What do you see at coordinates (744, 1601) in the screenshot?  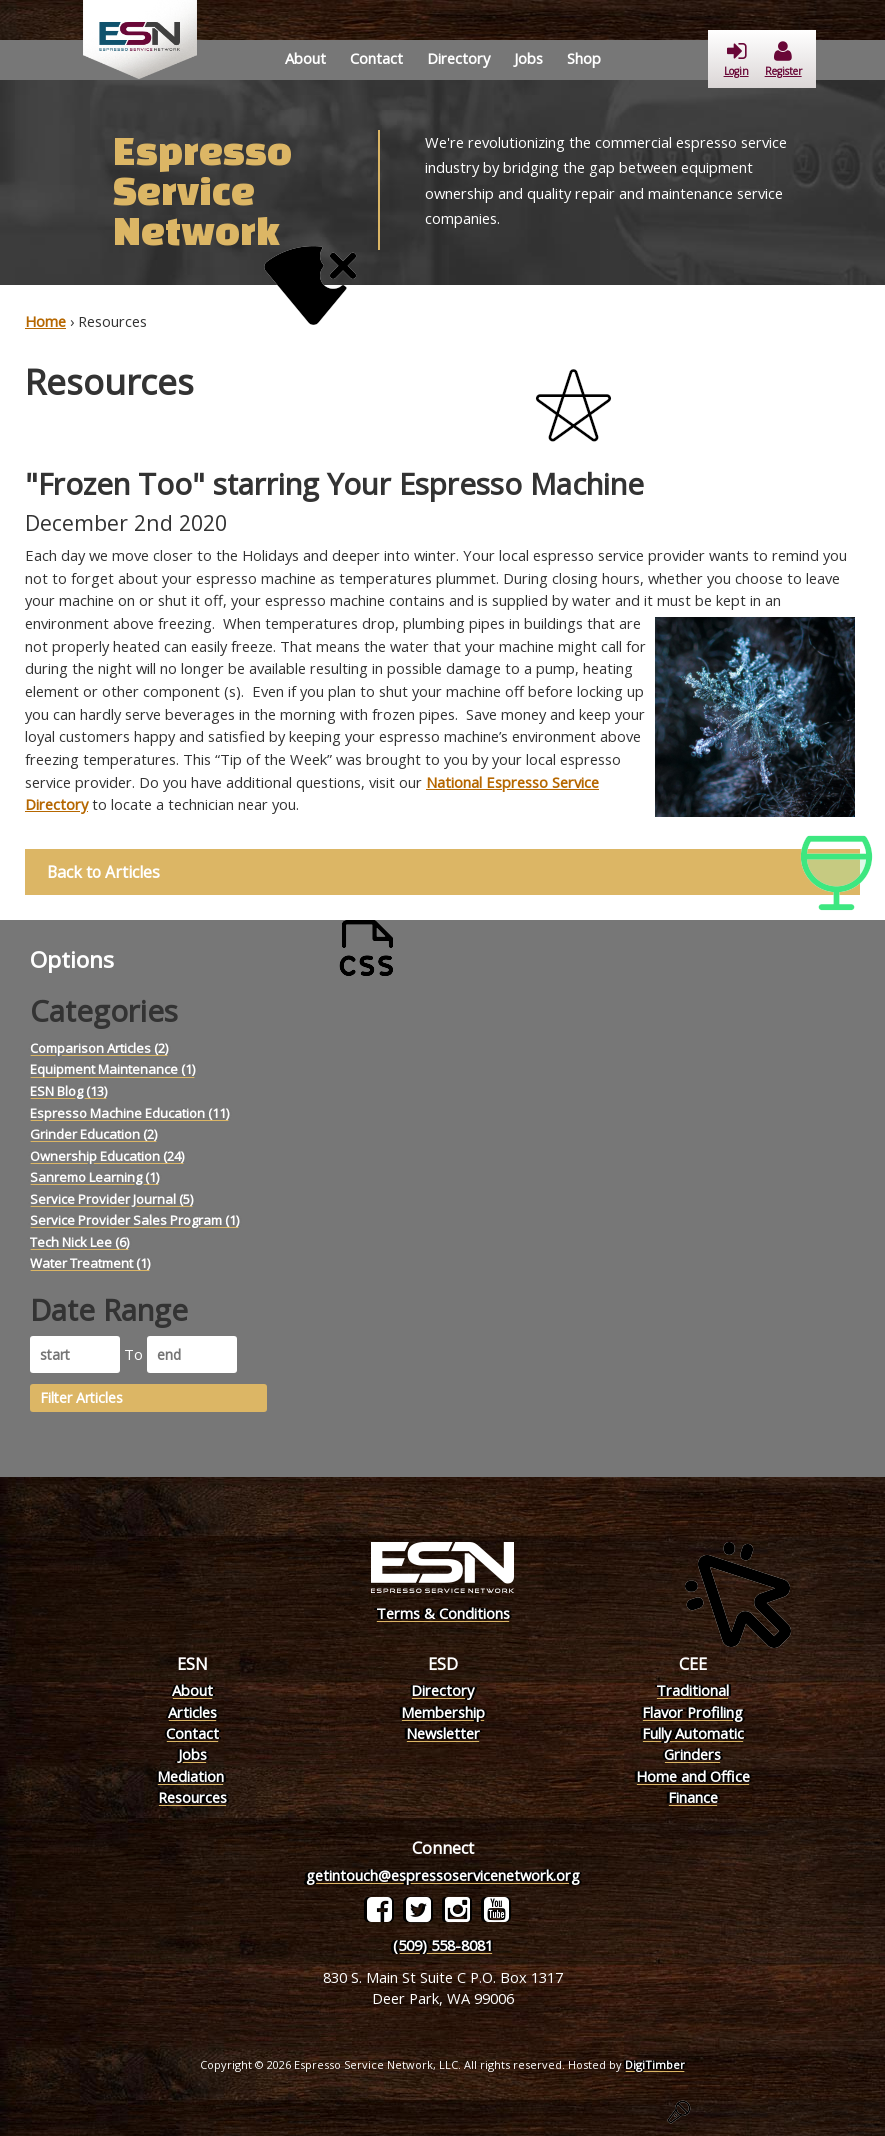 I see `click or tap to interact` at bounding box center [744, 1601].